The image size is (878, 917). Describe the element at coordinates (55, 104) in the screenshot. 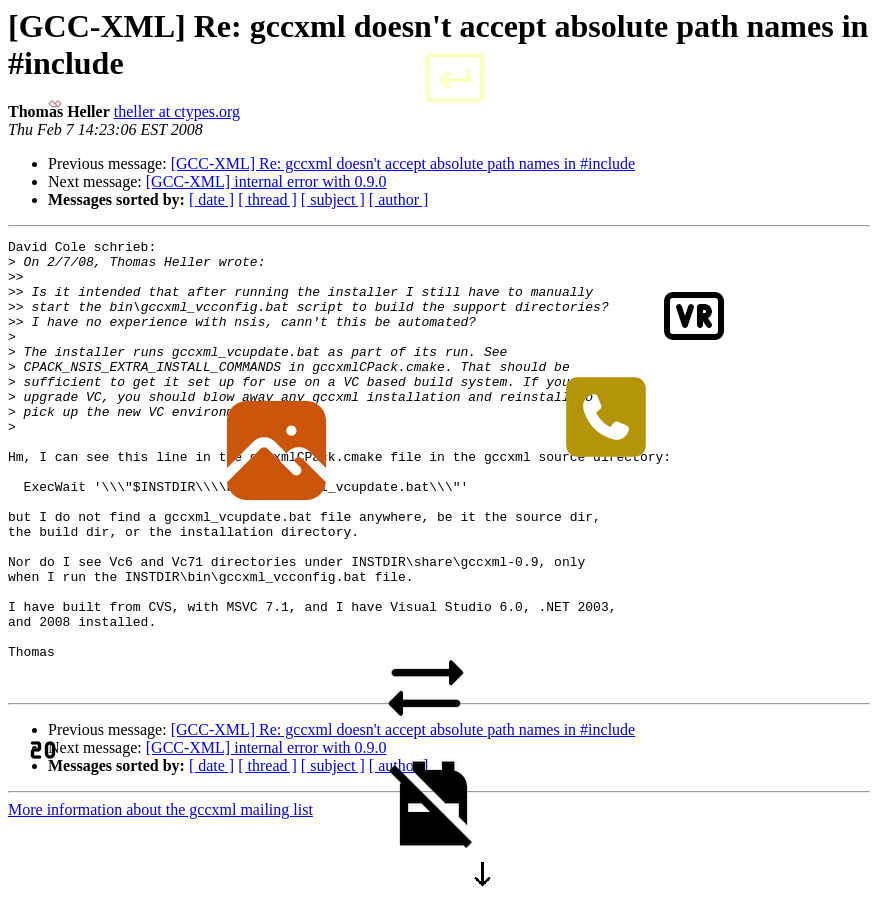

I see `alpine.js framework logo` at that location.